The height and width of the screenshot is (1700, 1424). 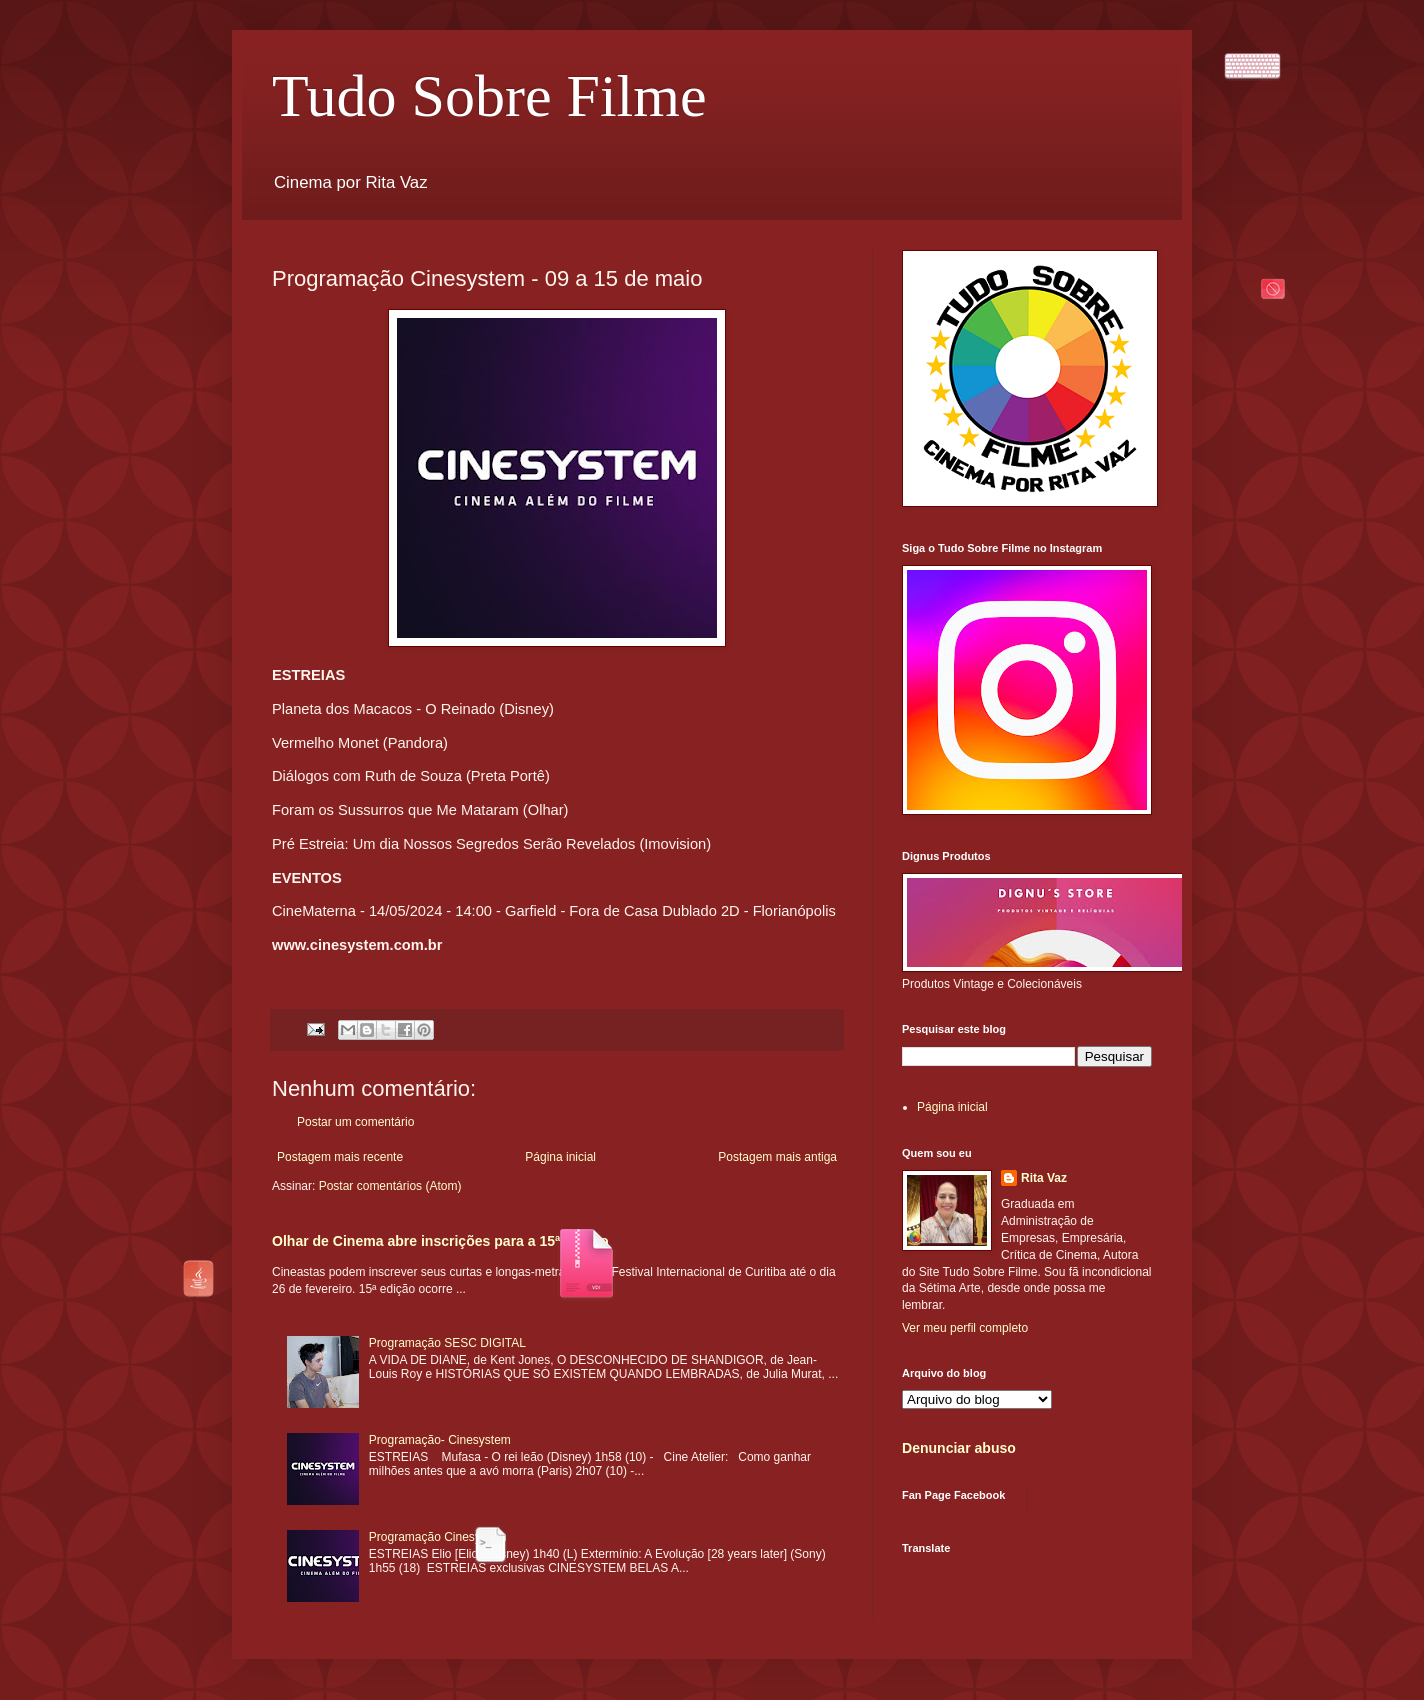 What do you see at coordinates (490, 1544) in the screenshot?
I see `shell script or terminal executable file` at bounding box center [490, 1544].